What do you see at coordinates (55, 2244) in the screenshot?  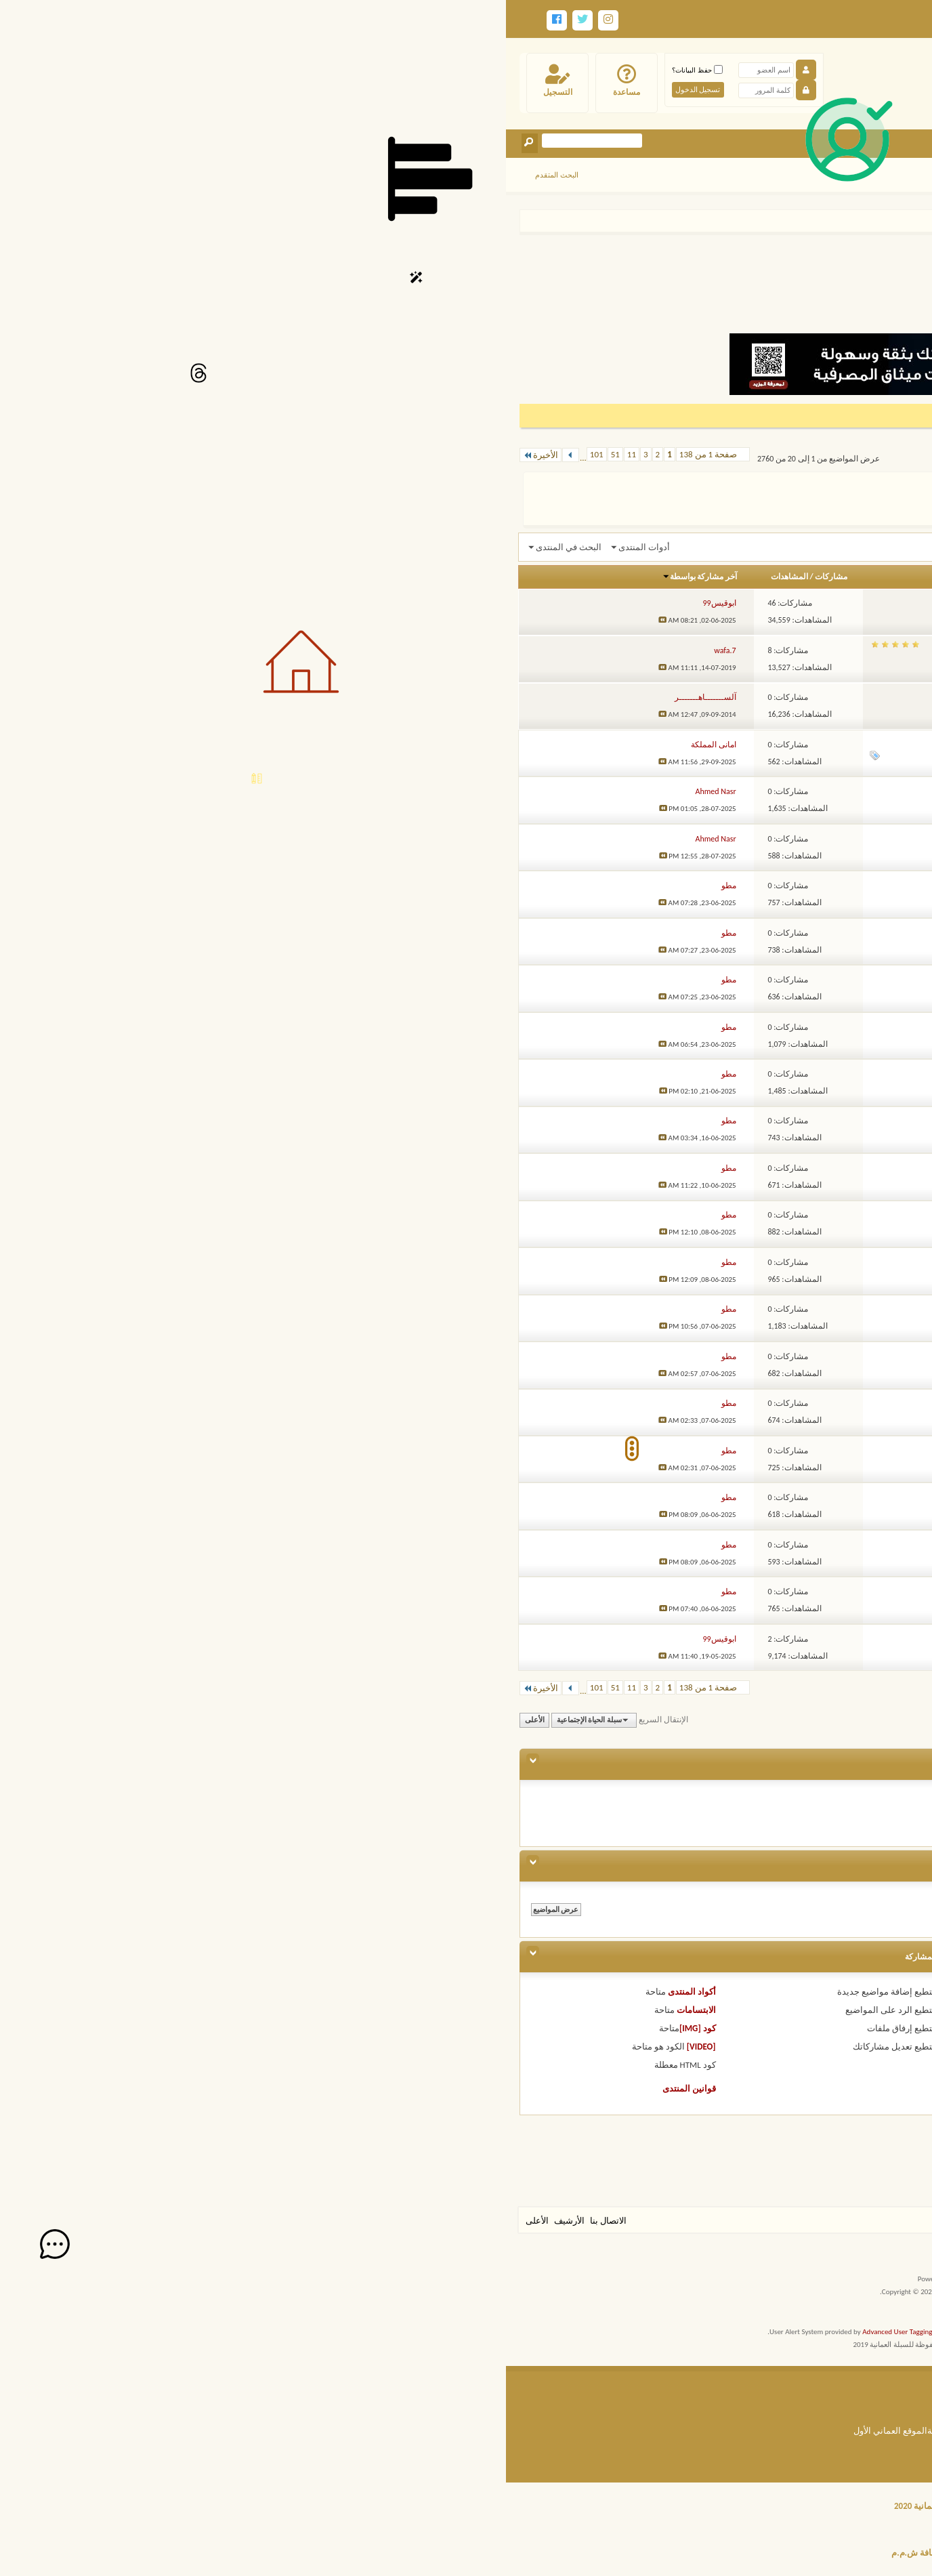 I see `open chat or messaging` at bounding box center [55, 2244].